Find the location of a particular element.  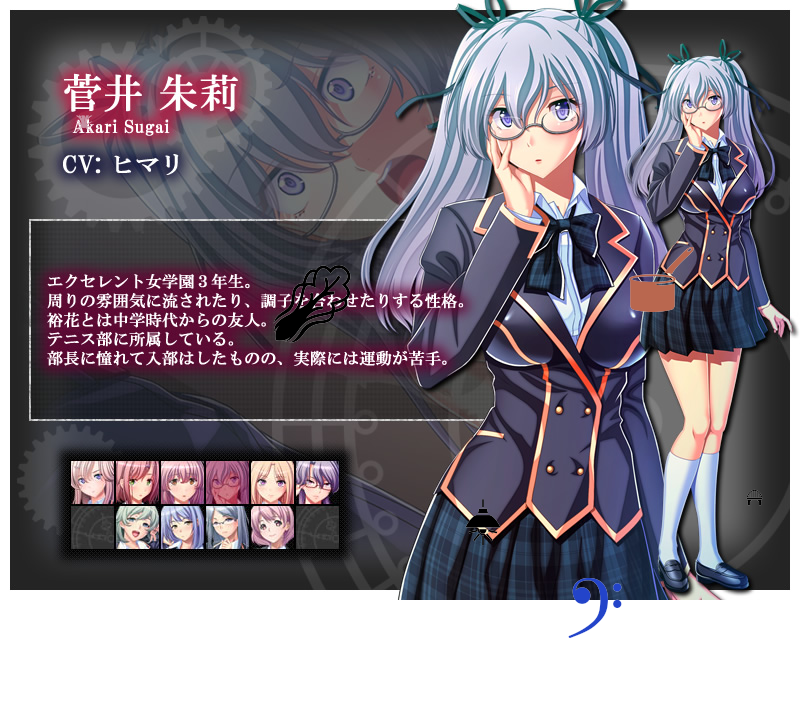

navigate to bridges or infrastructure on a map is located at coordinates (754, 497).